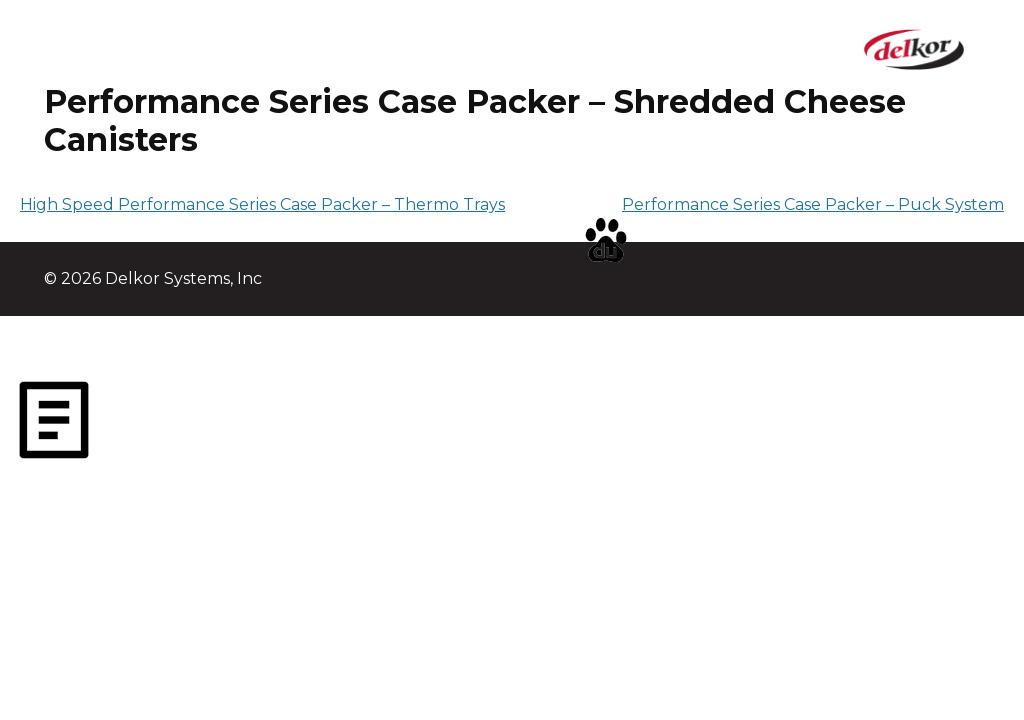  What do you see at coordinates (54, 420) in the screenshot?
I see `view document list` at bounding box center [54, 420].